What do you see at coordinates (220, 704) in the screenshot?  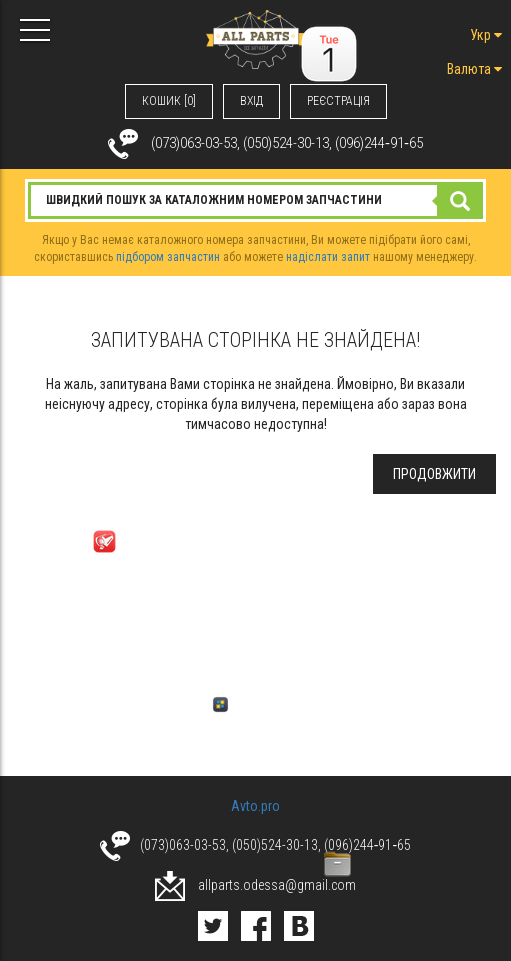 I see `launch gnome klotski sliding block puzzle game` at bounding box center [220, 704].